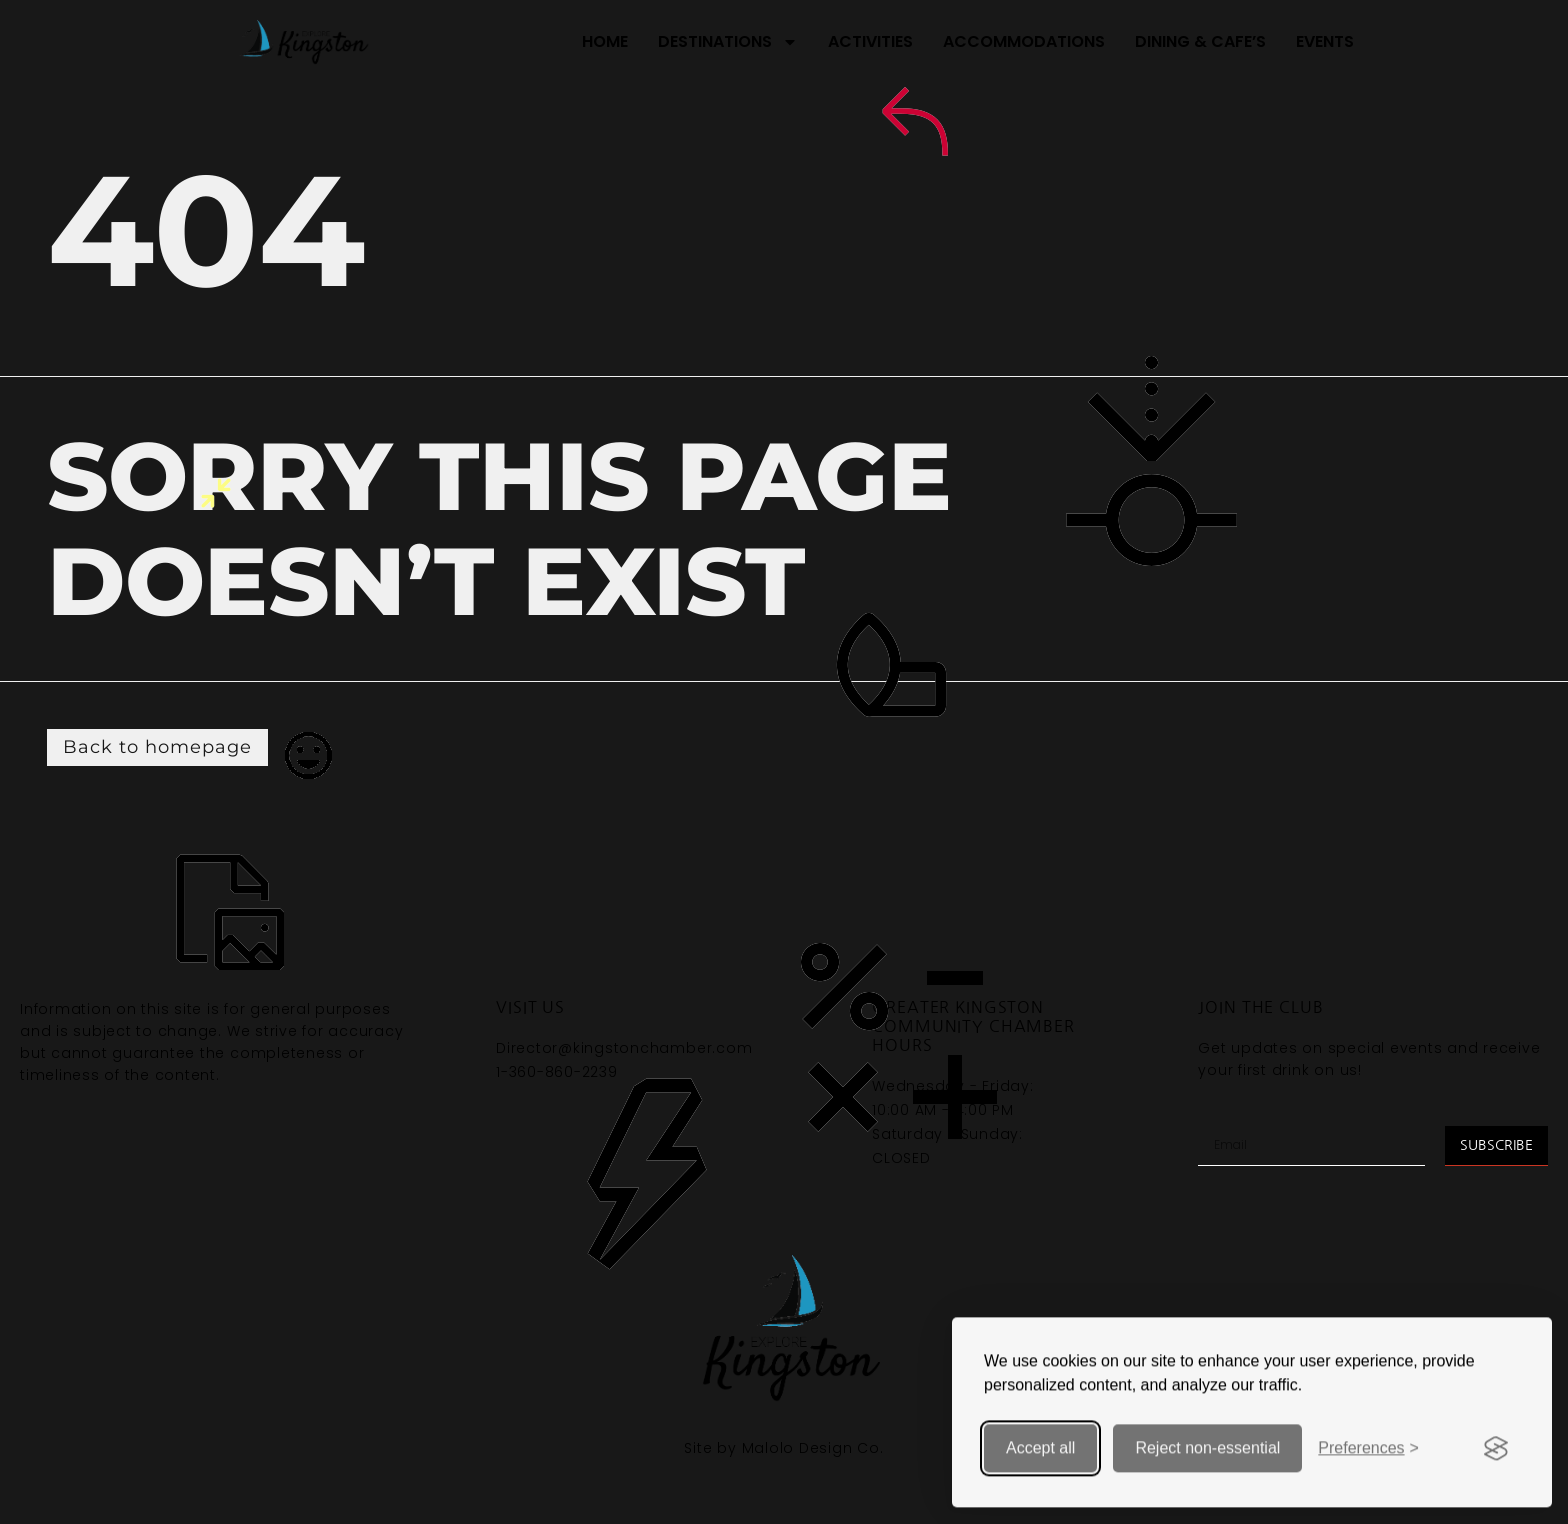 The height and width of the screenshot is (1524, 1568). What do you see at coordinates (222, 908) in the screenshot?
I see `open a media file` at bounding box center [222, 908].